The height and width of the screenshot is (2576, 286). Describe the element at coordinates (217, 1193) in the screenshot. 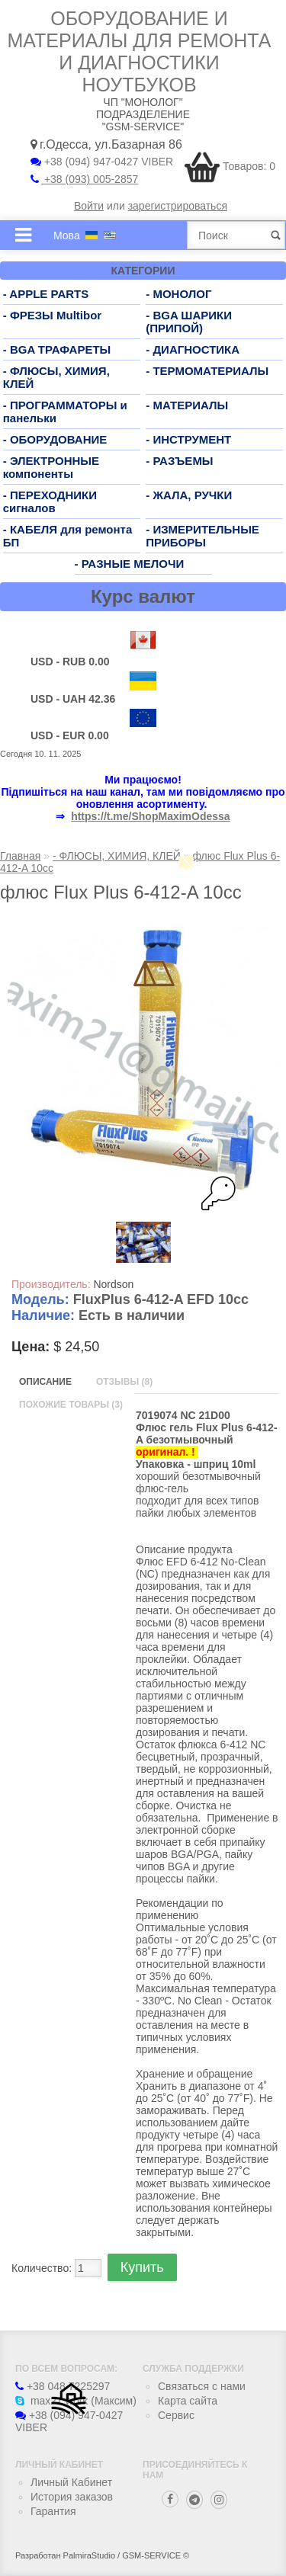

I see `access security or password settings` at that location.